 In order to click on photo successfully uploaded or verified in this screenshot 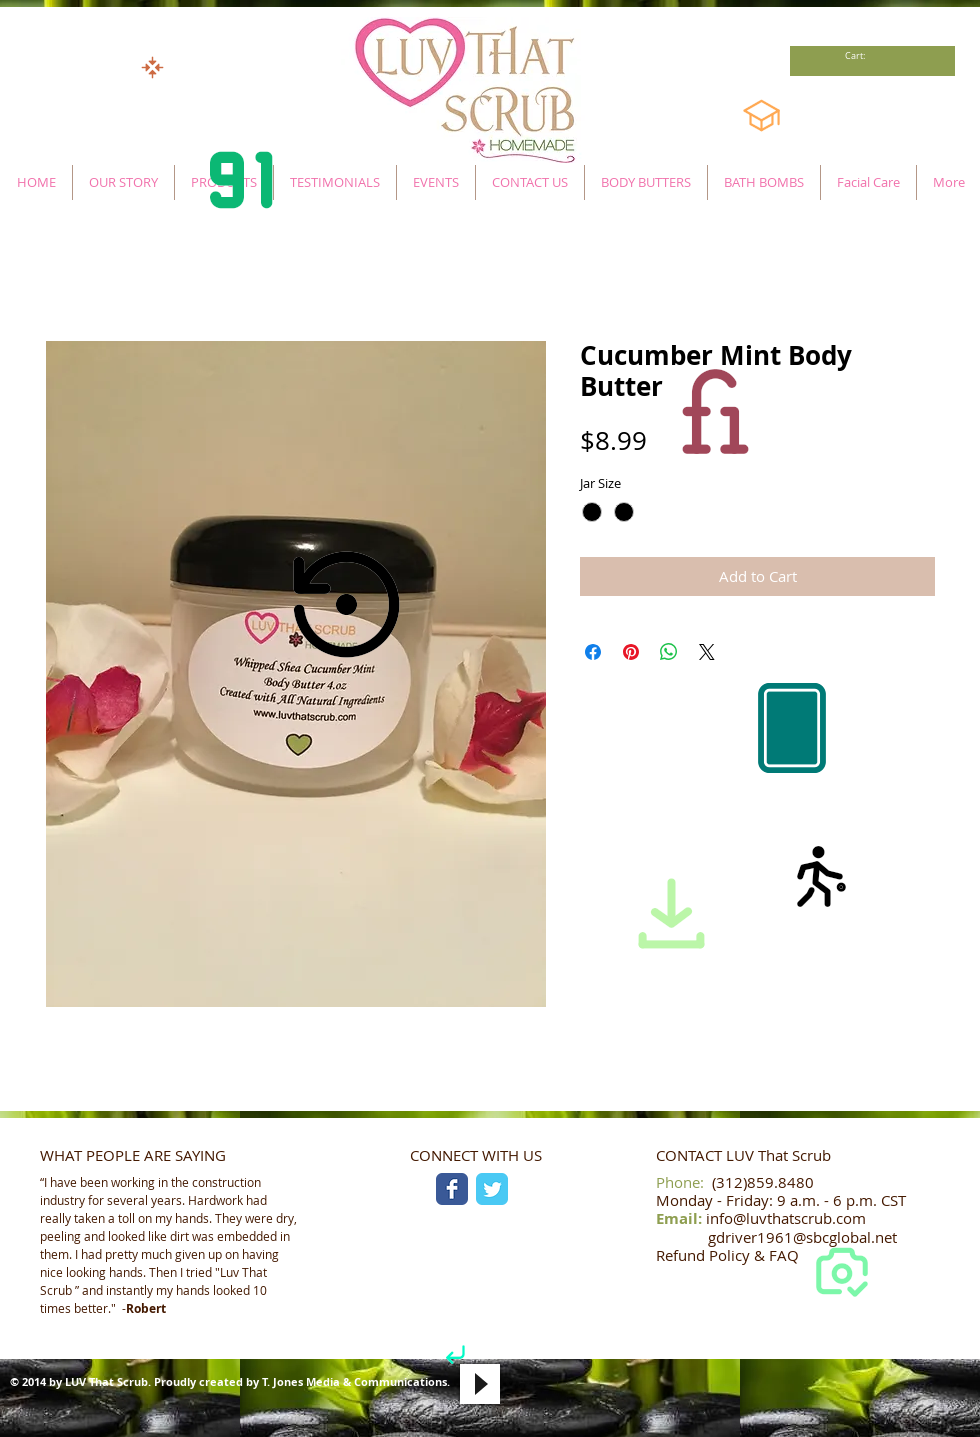, I will do `click(842, 1271)`.